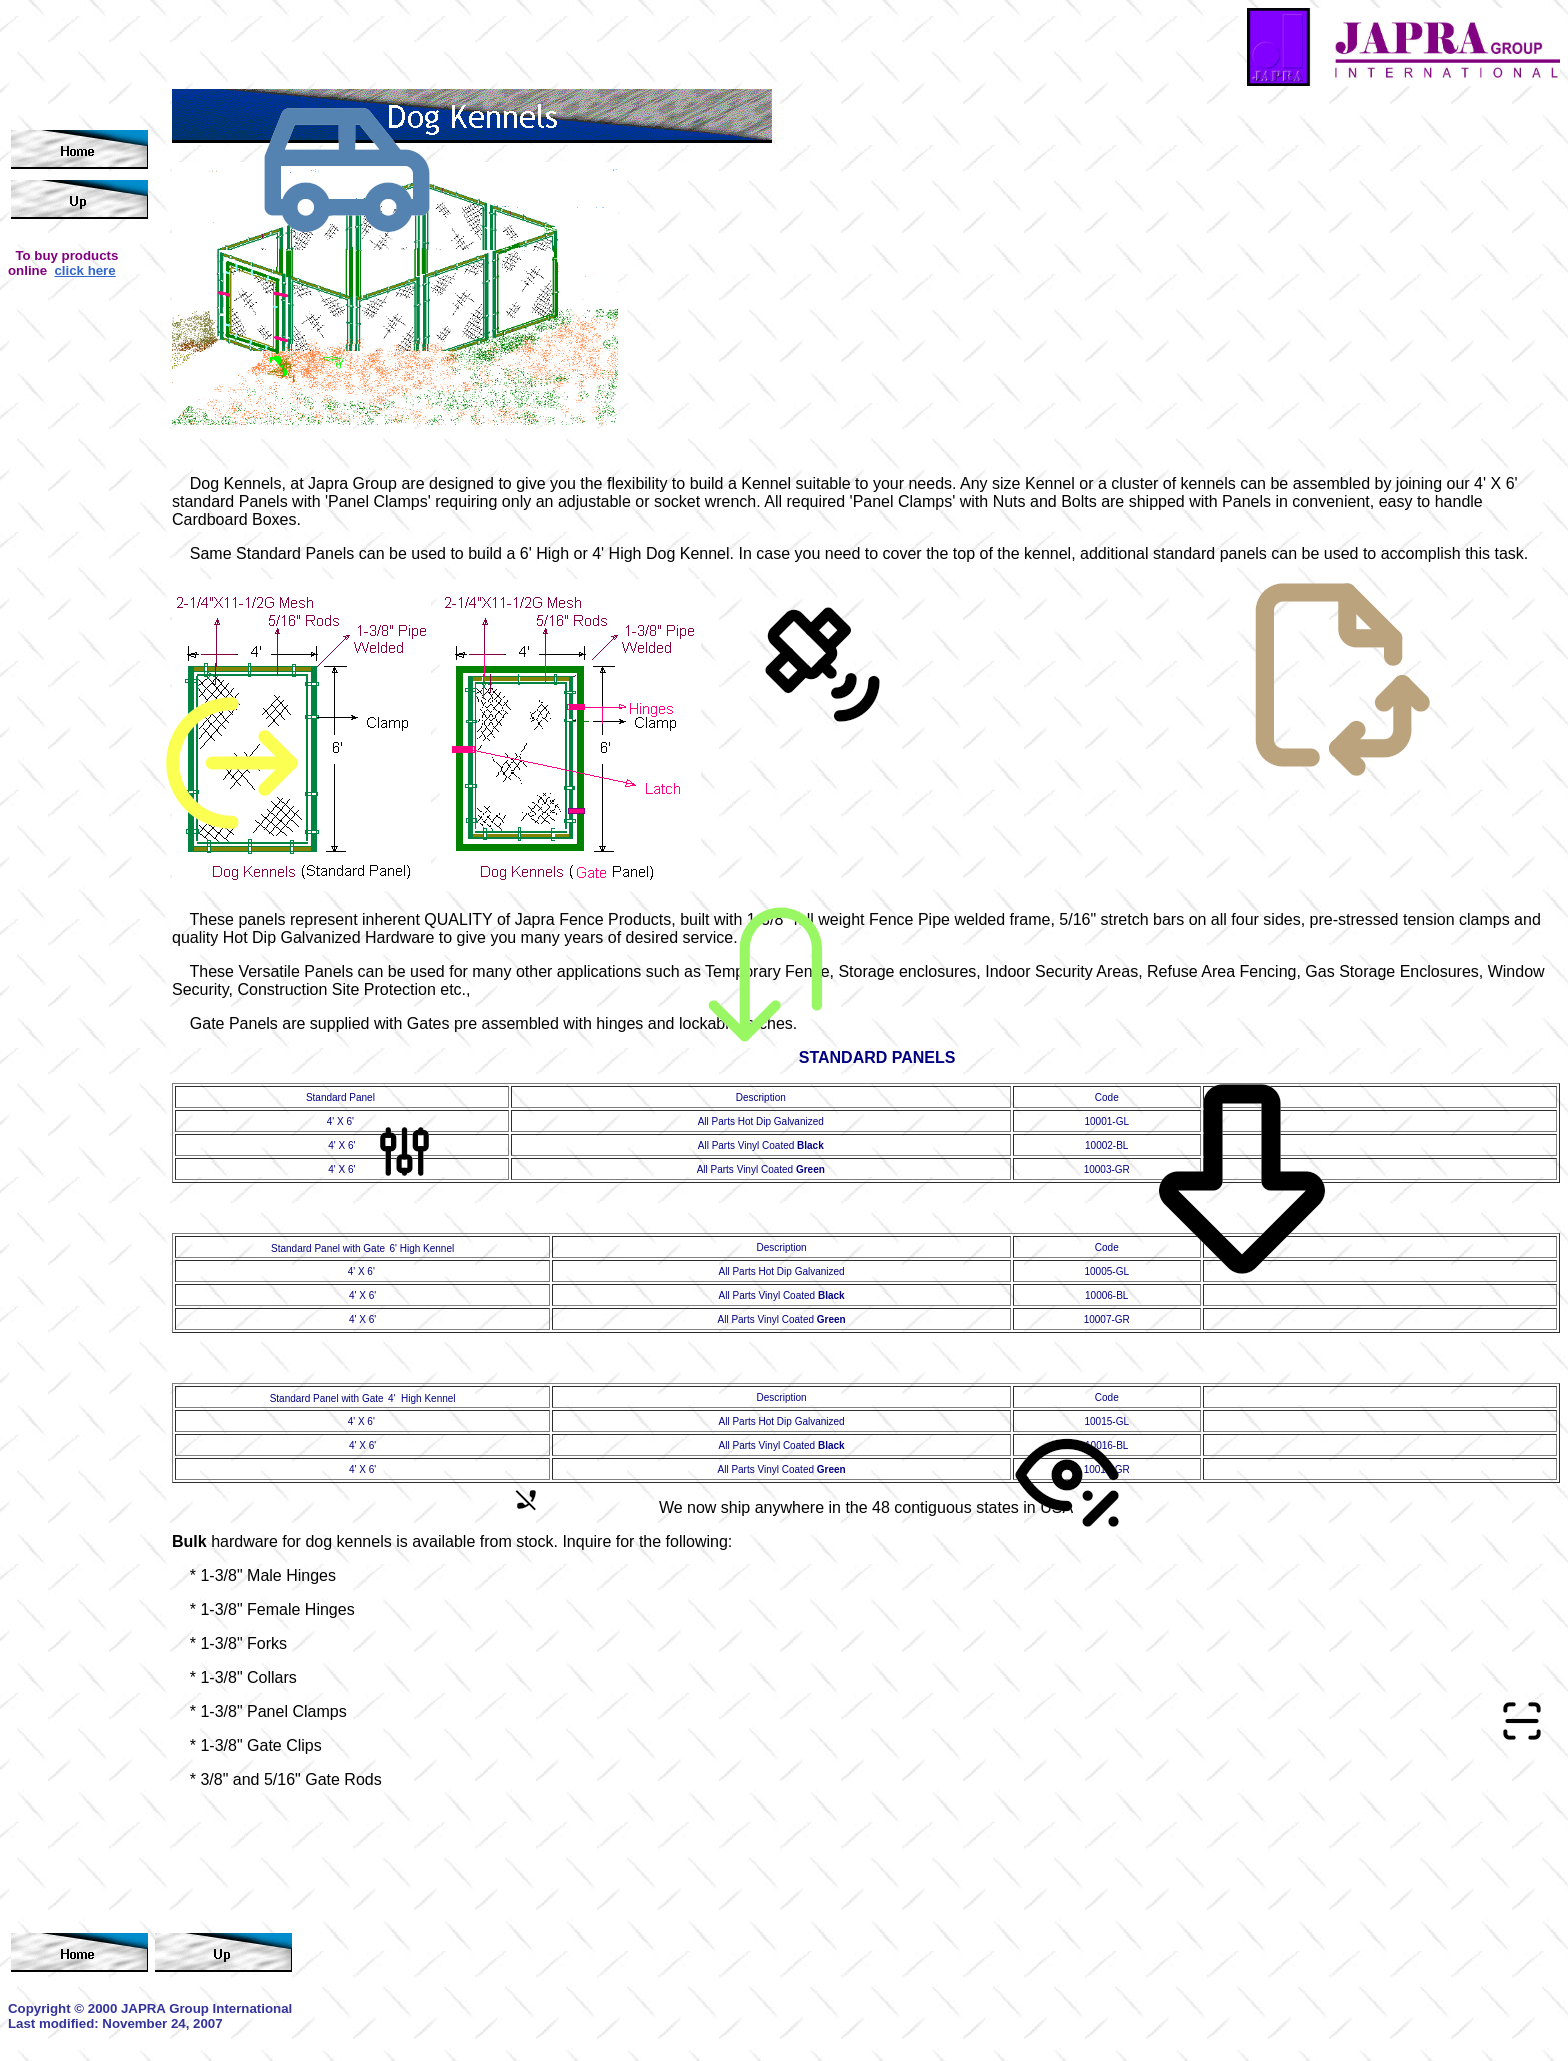  Describe the element at coordinates (1242, 1181) in the screenshot. I see `download a file or content` at that location.